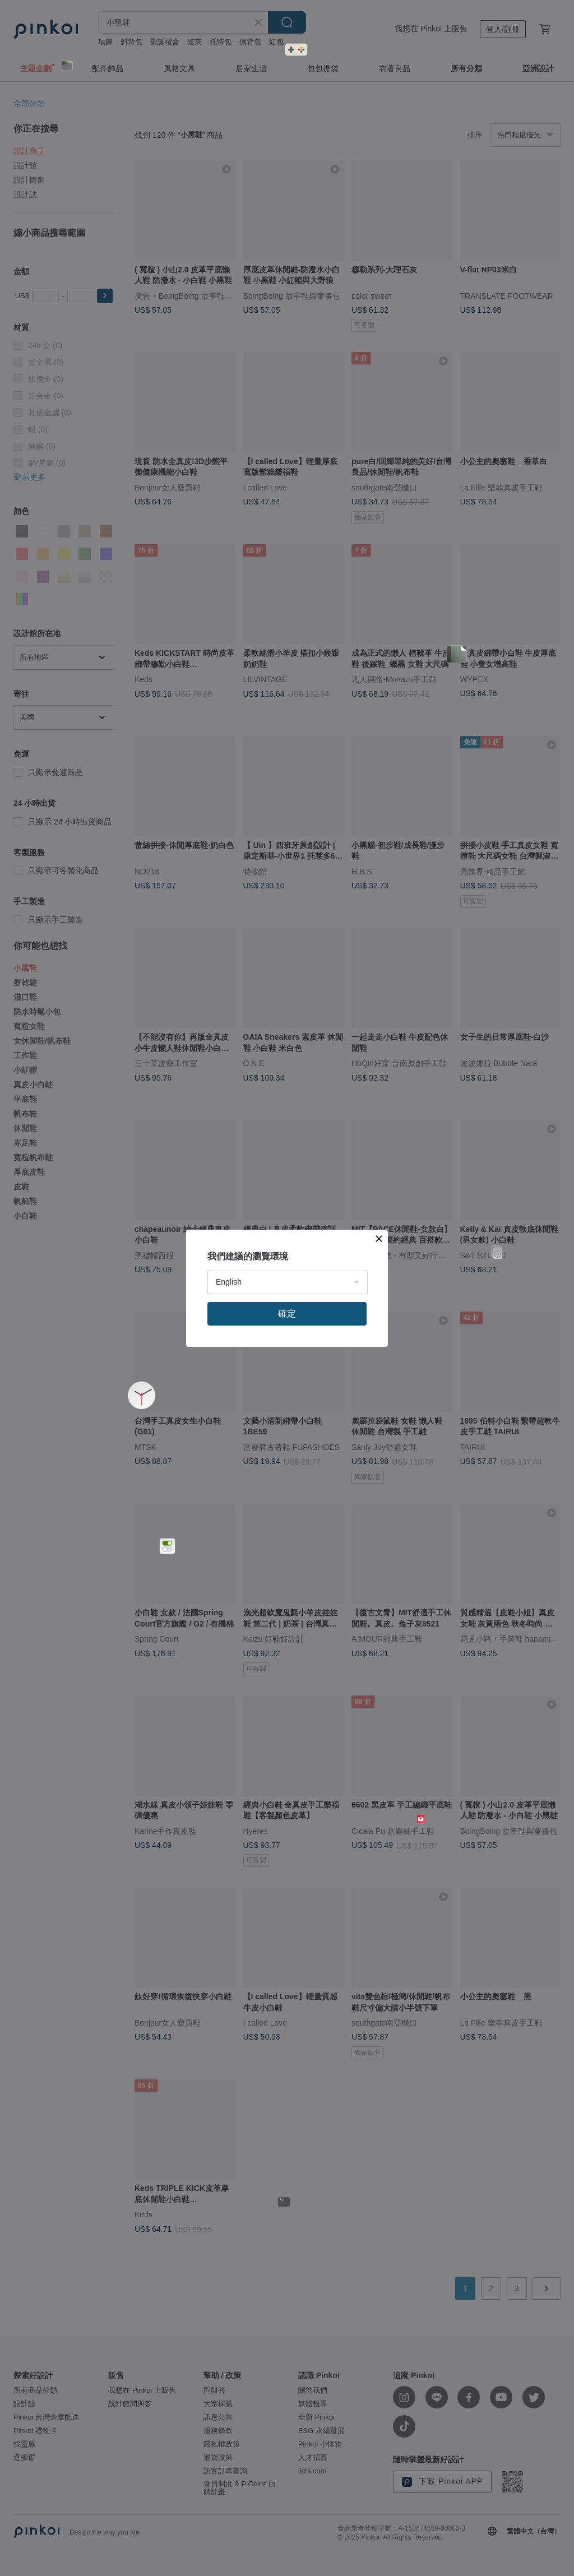 The image size is (574, 2576). What do you see at coordinates (67, 66) in the screenshot?
I see `an open folder ready to display its contents` at bounding box center [67, 66].